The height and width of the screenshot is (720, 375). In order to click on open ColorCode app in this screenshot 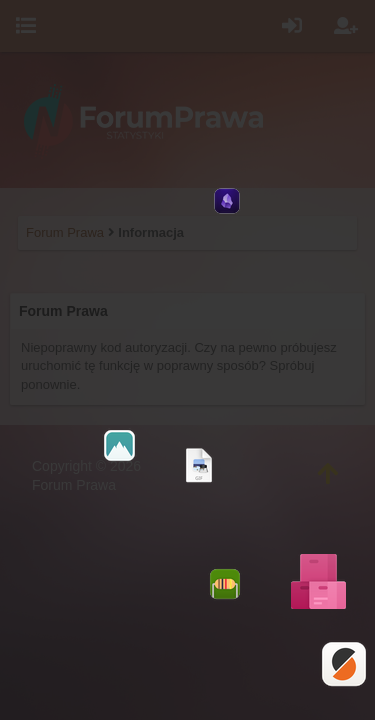, I will do `click(225, 584)`.